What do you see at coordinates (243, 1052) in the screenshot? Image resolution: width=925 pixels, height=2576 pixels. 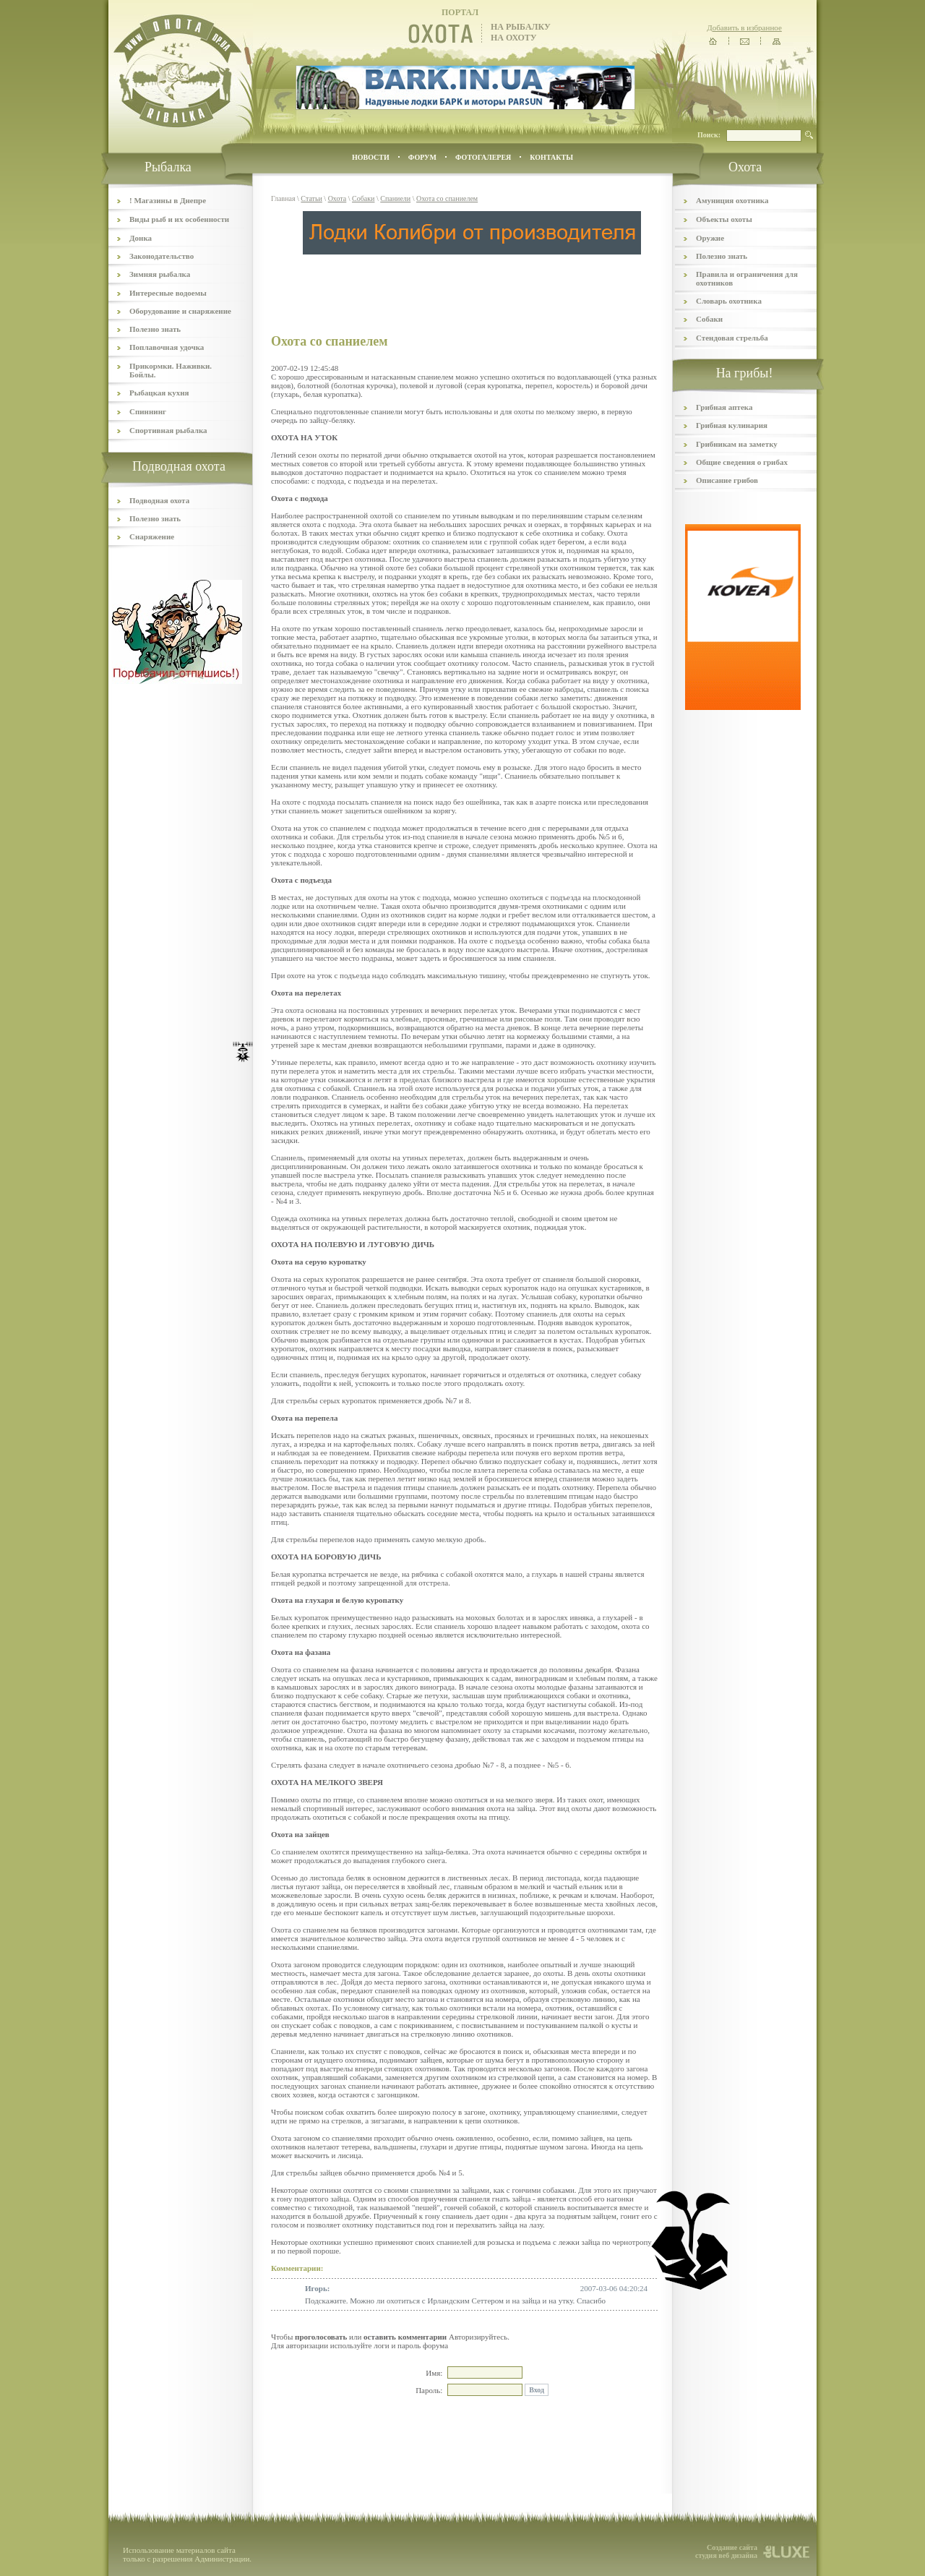 I see `access satellite communication features` at bounding box center [243, 1052].